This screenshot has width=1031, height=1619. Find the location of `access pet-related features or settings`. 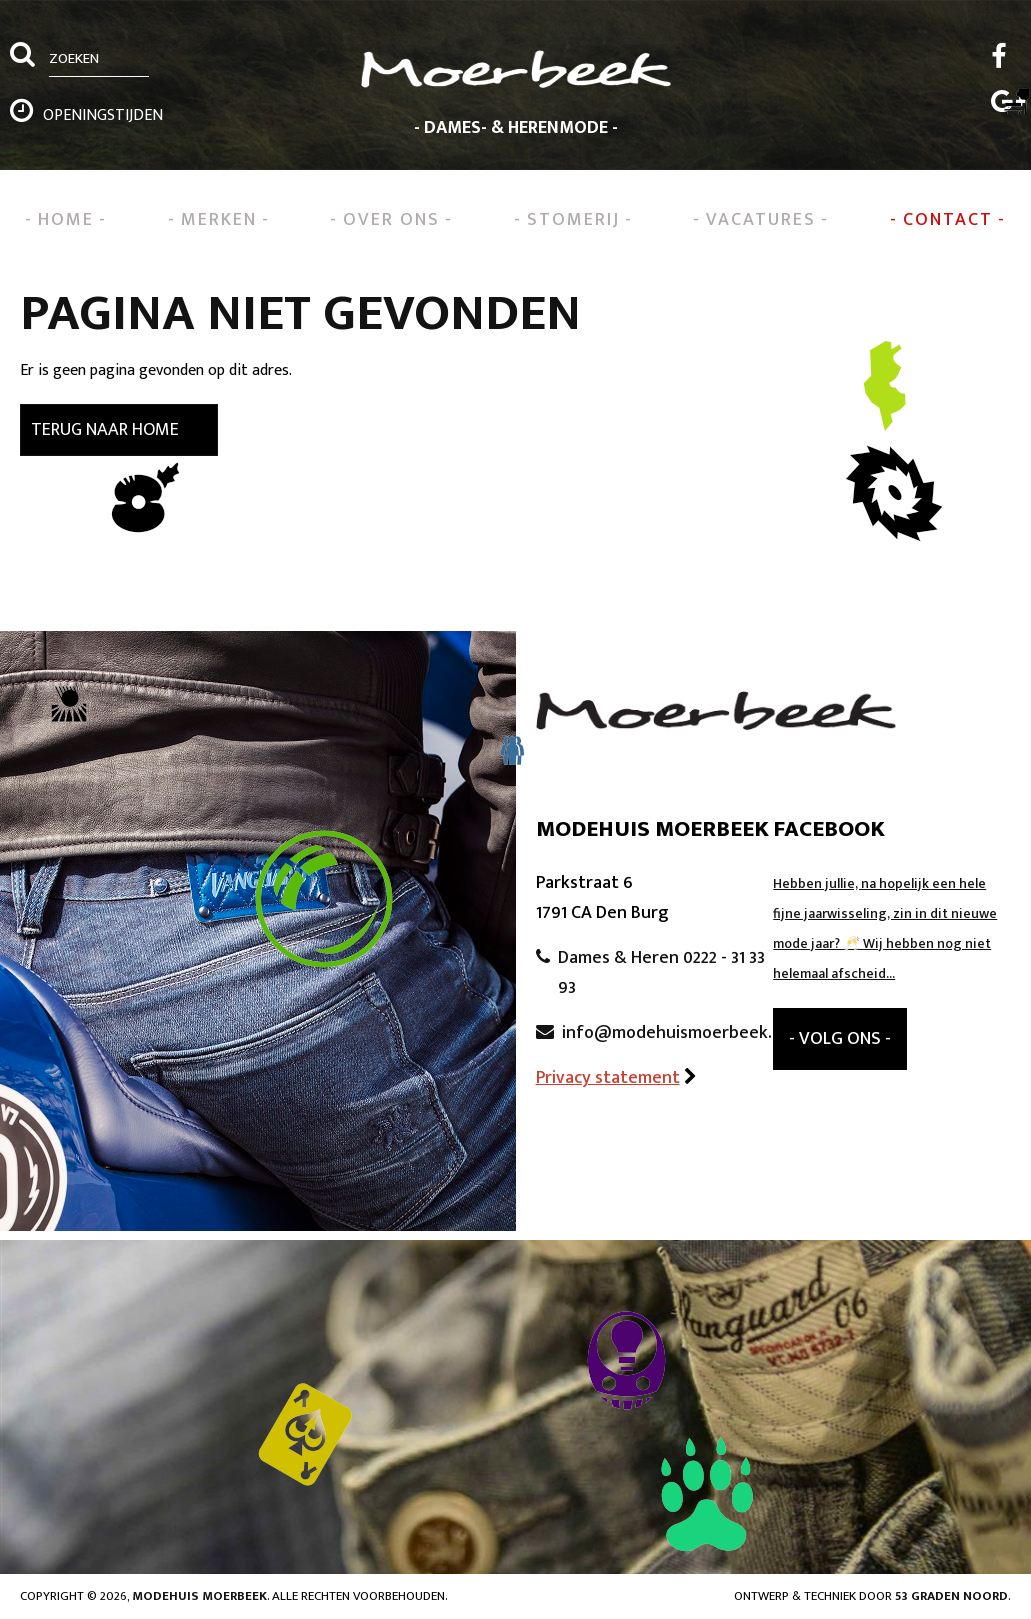

access pet-related features or settings is located at coordinates (705, 1497).